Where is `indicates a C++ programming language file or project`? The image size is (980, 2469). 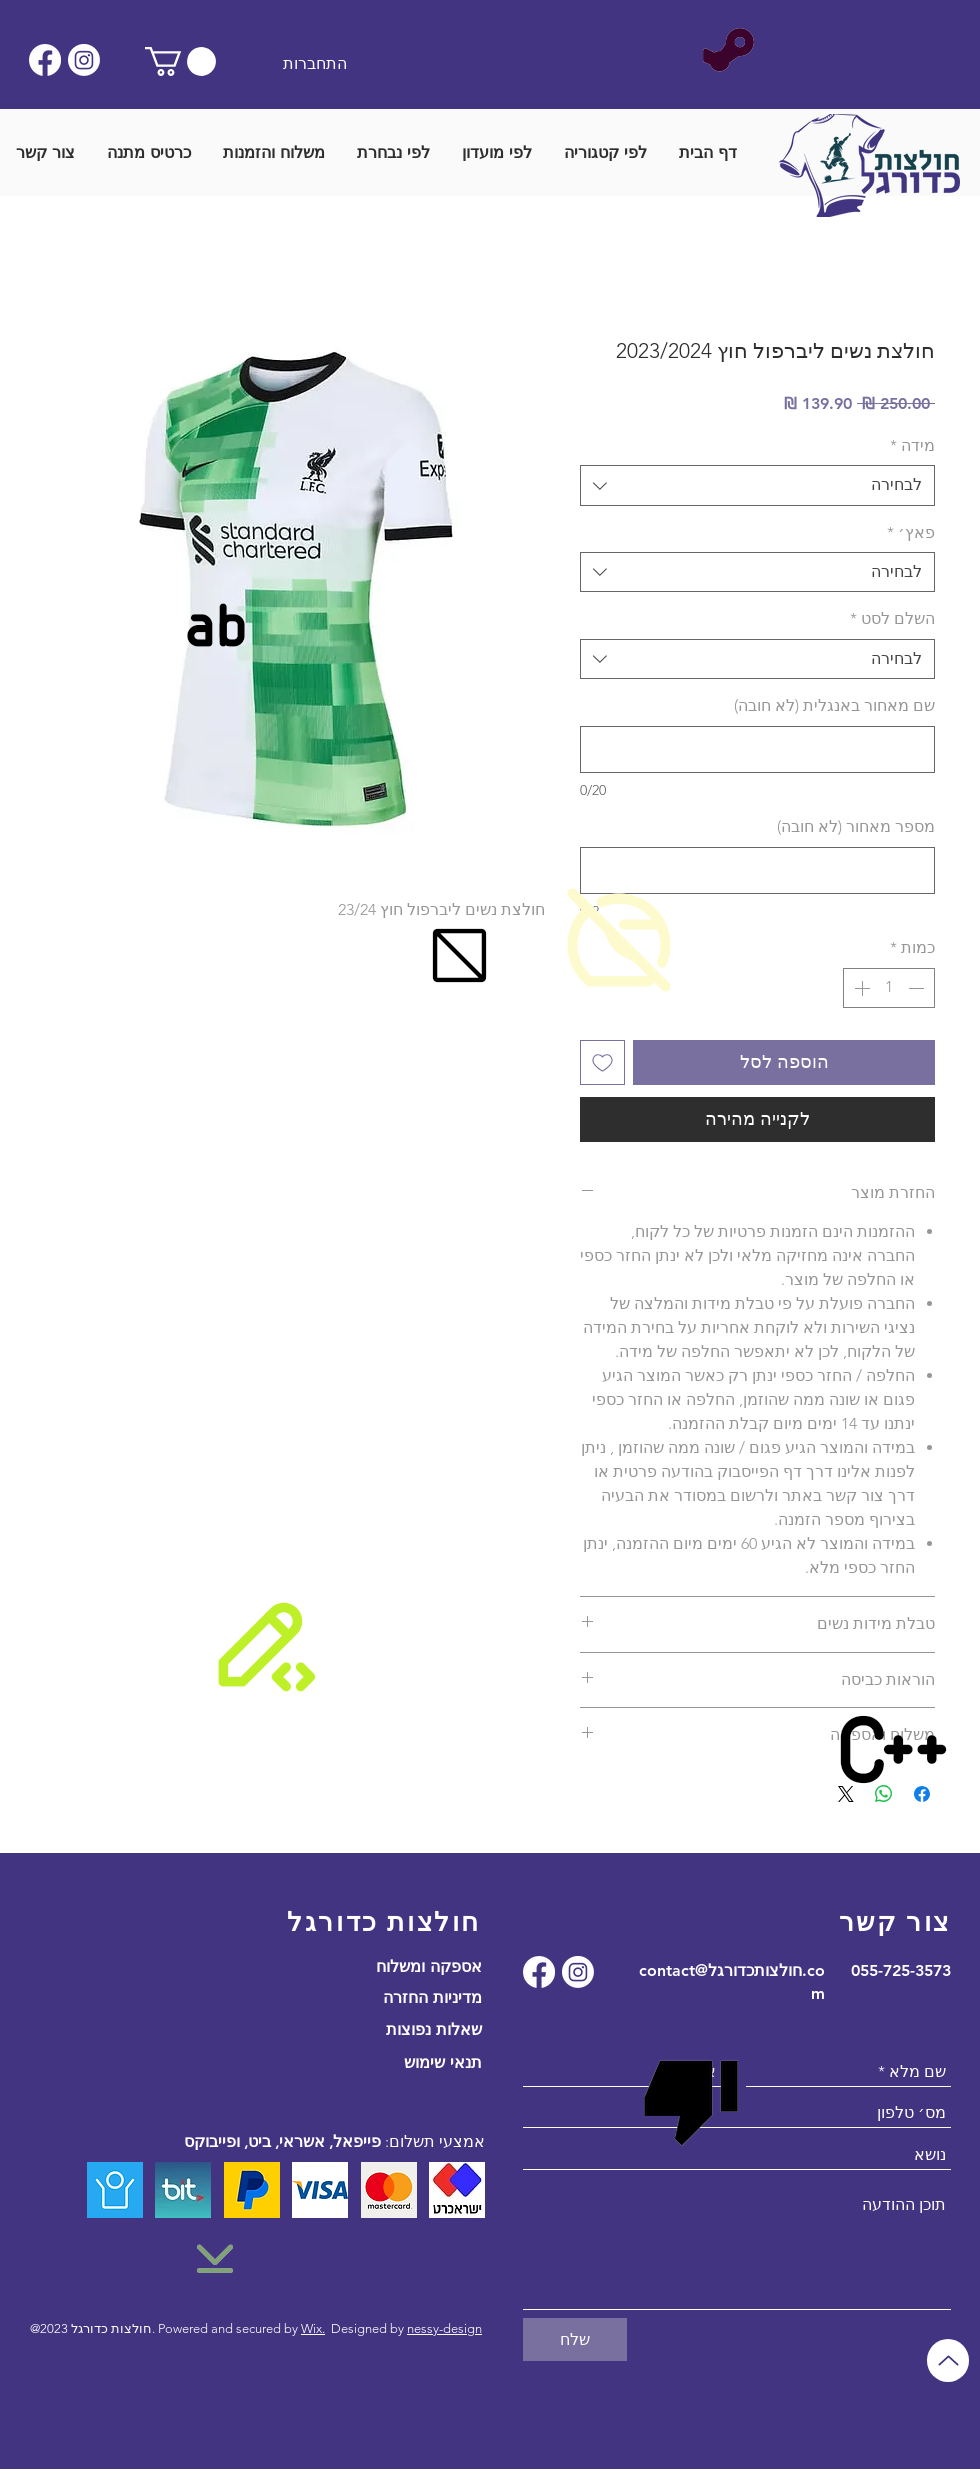 indicates a C++ programming language file or project is located at coordinates (893, 1749).